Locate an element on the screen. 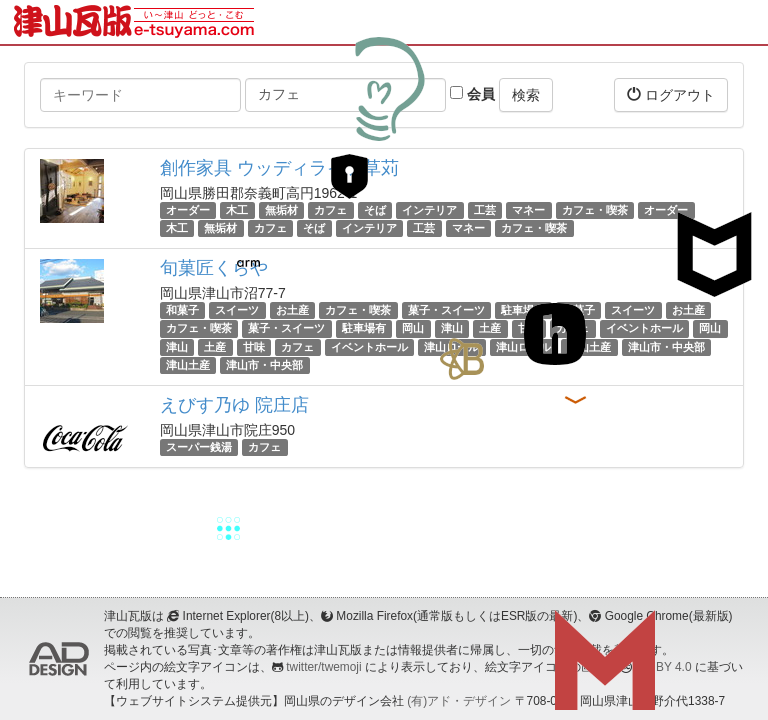 The height and width of the screenshot is (720, 768). Arm company logo is located at coordinates (248, 263).